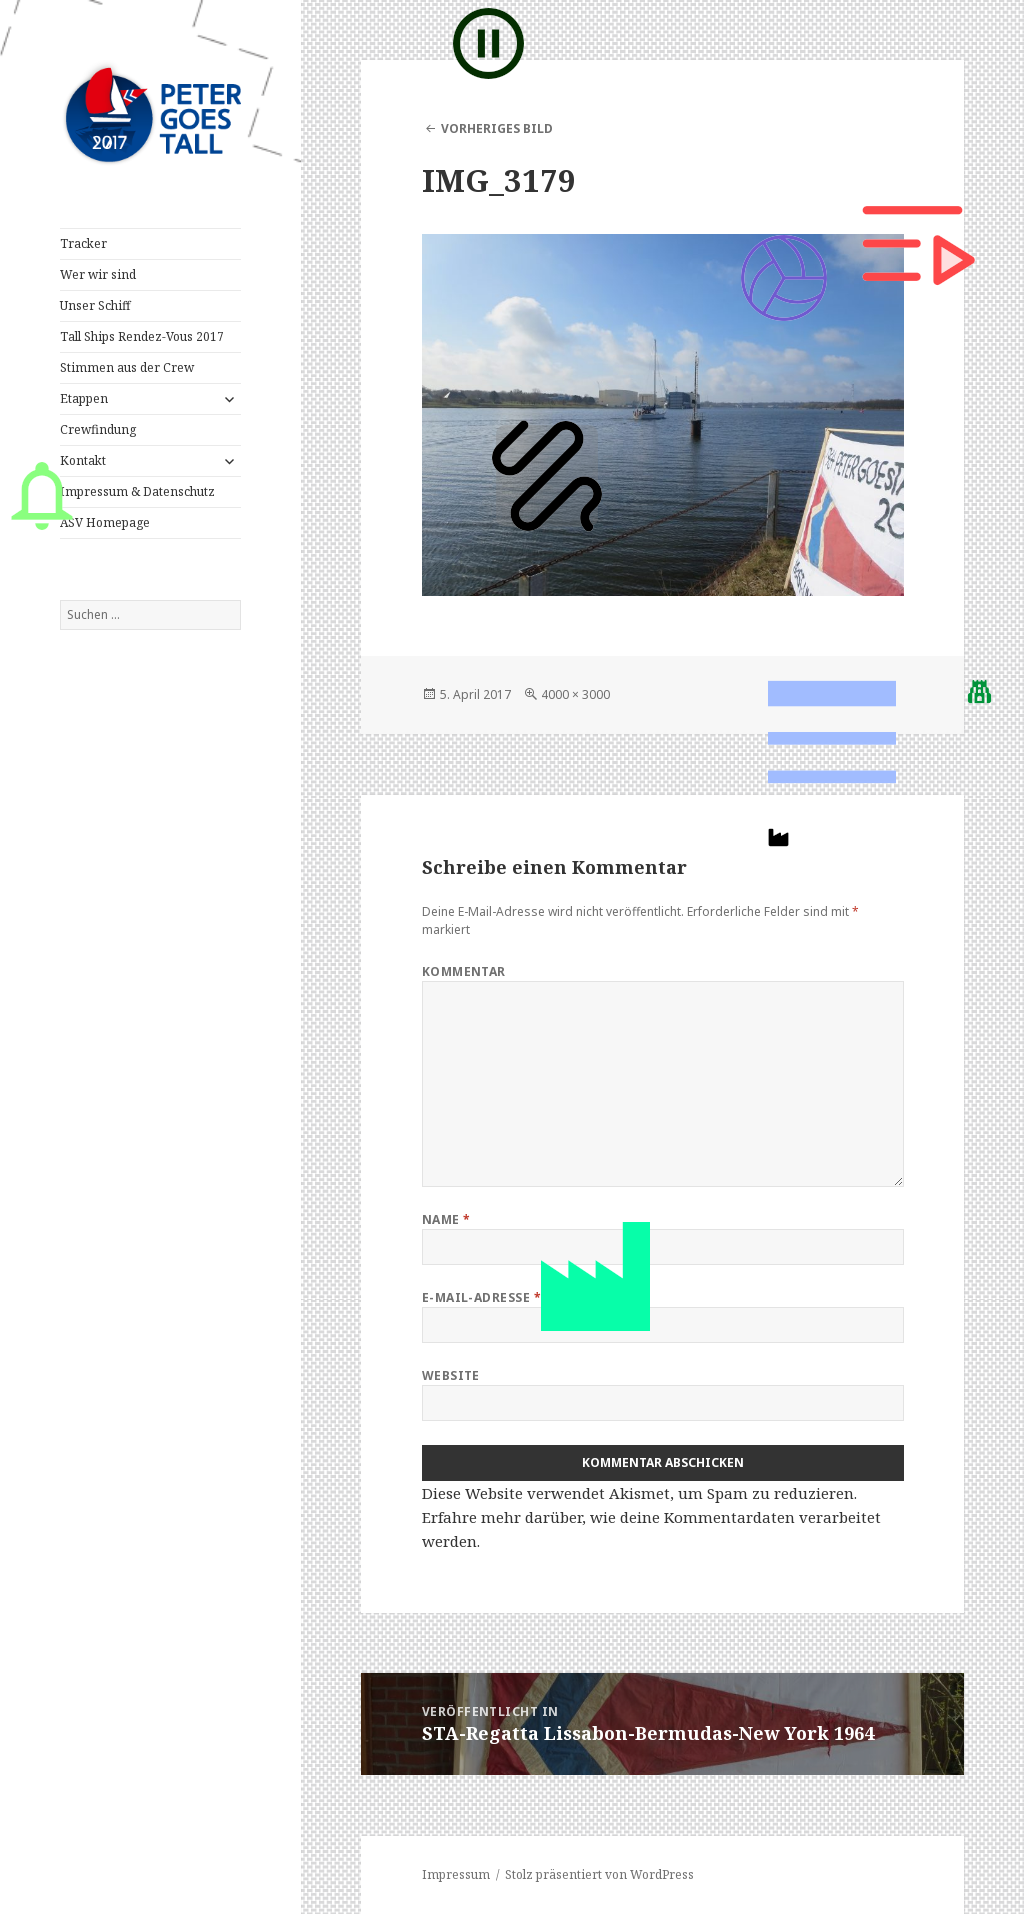  I want to click on view notifications, so click(42, 496).